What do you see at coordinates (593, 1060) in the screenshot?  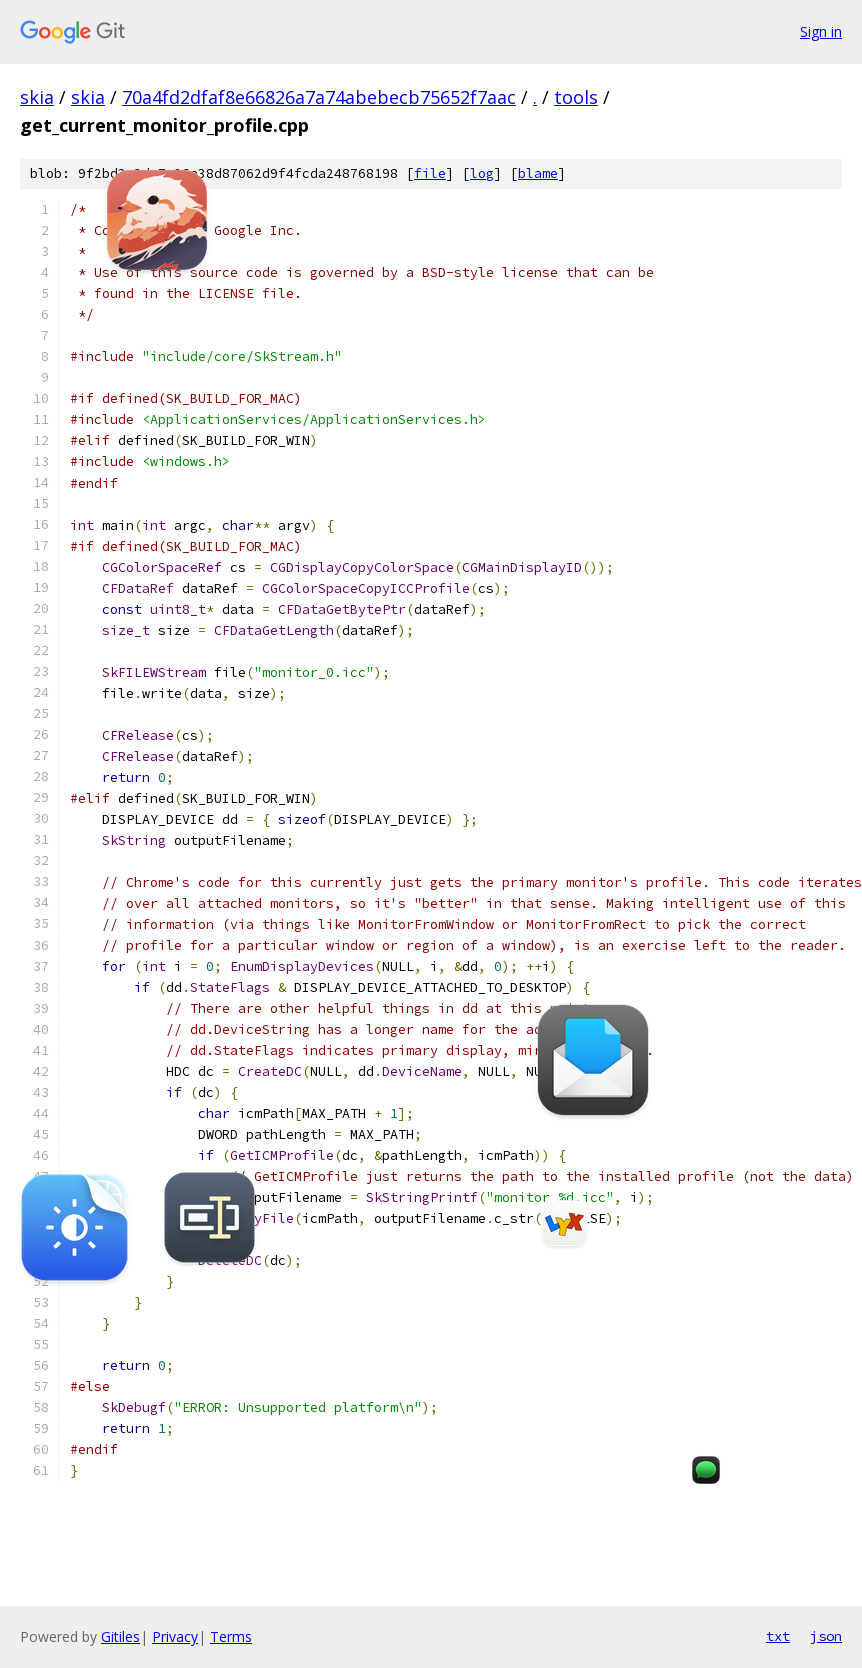 I see `open the mail app` at bounding box center [593, 1060].